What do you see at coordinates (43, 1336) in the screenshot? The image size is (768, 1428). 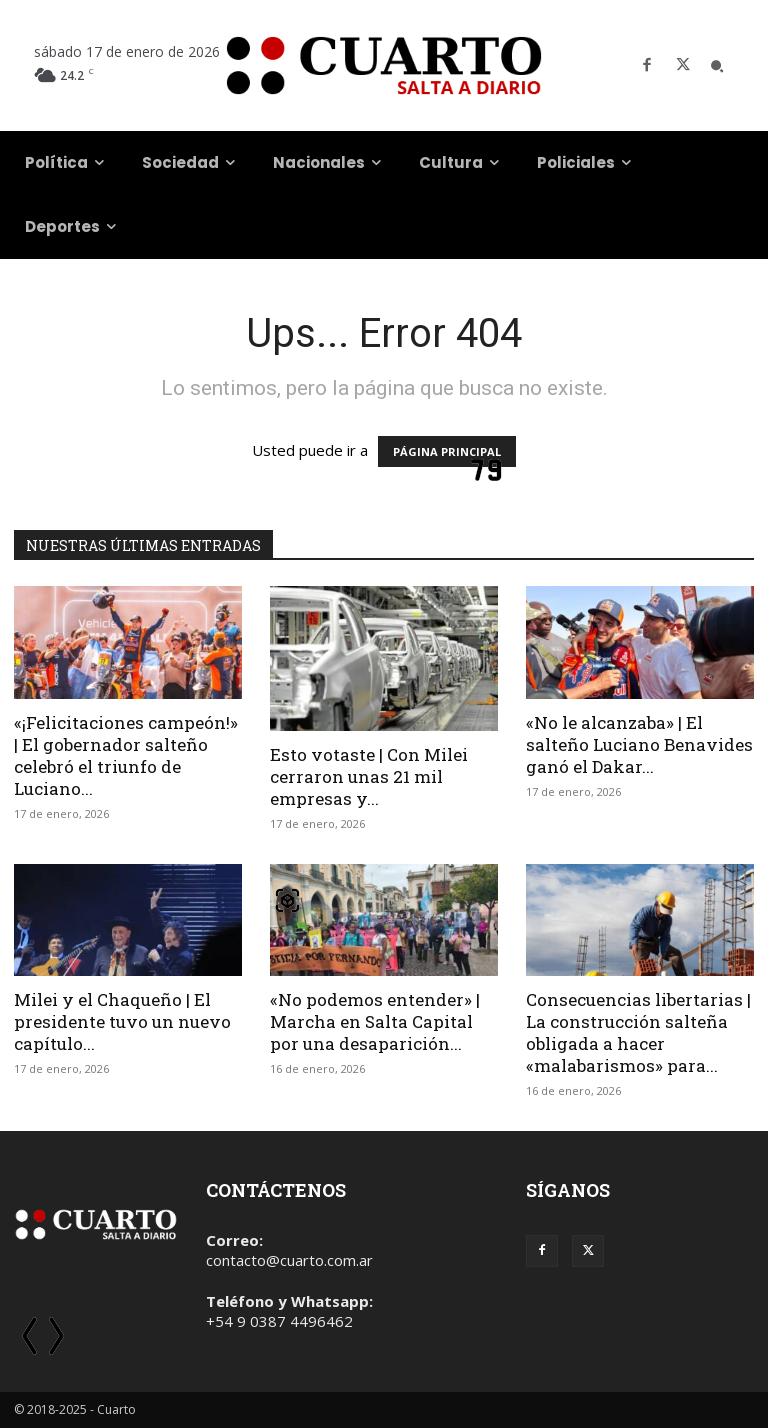 I see `view or edit source code` at bounding box center [43, 1336].